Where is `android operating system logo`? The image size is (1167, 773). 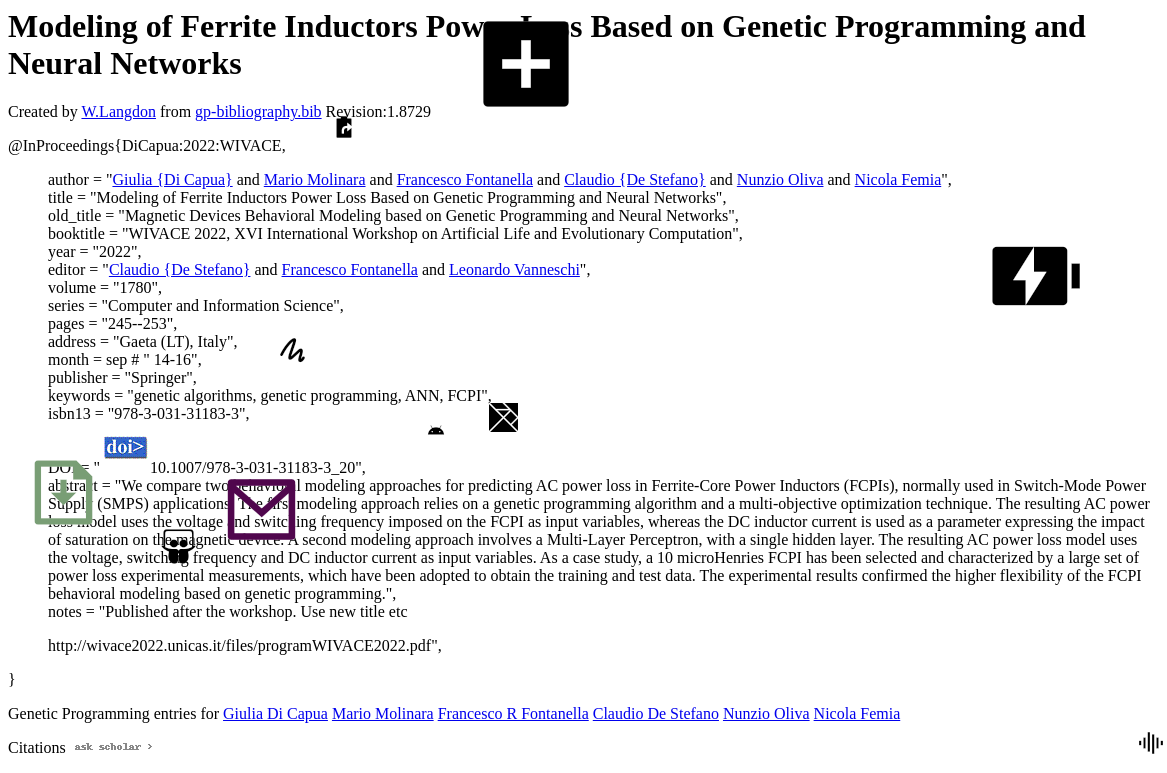 android operating system logo is located at coordinates (436, 431).